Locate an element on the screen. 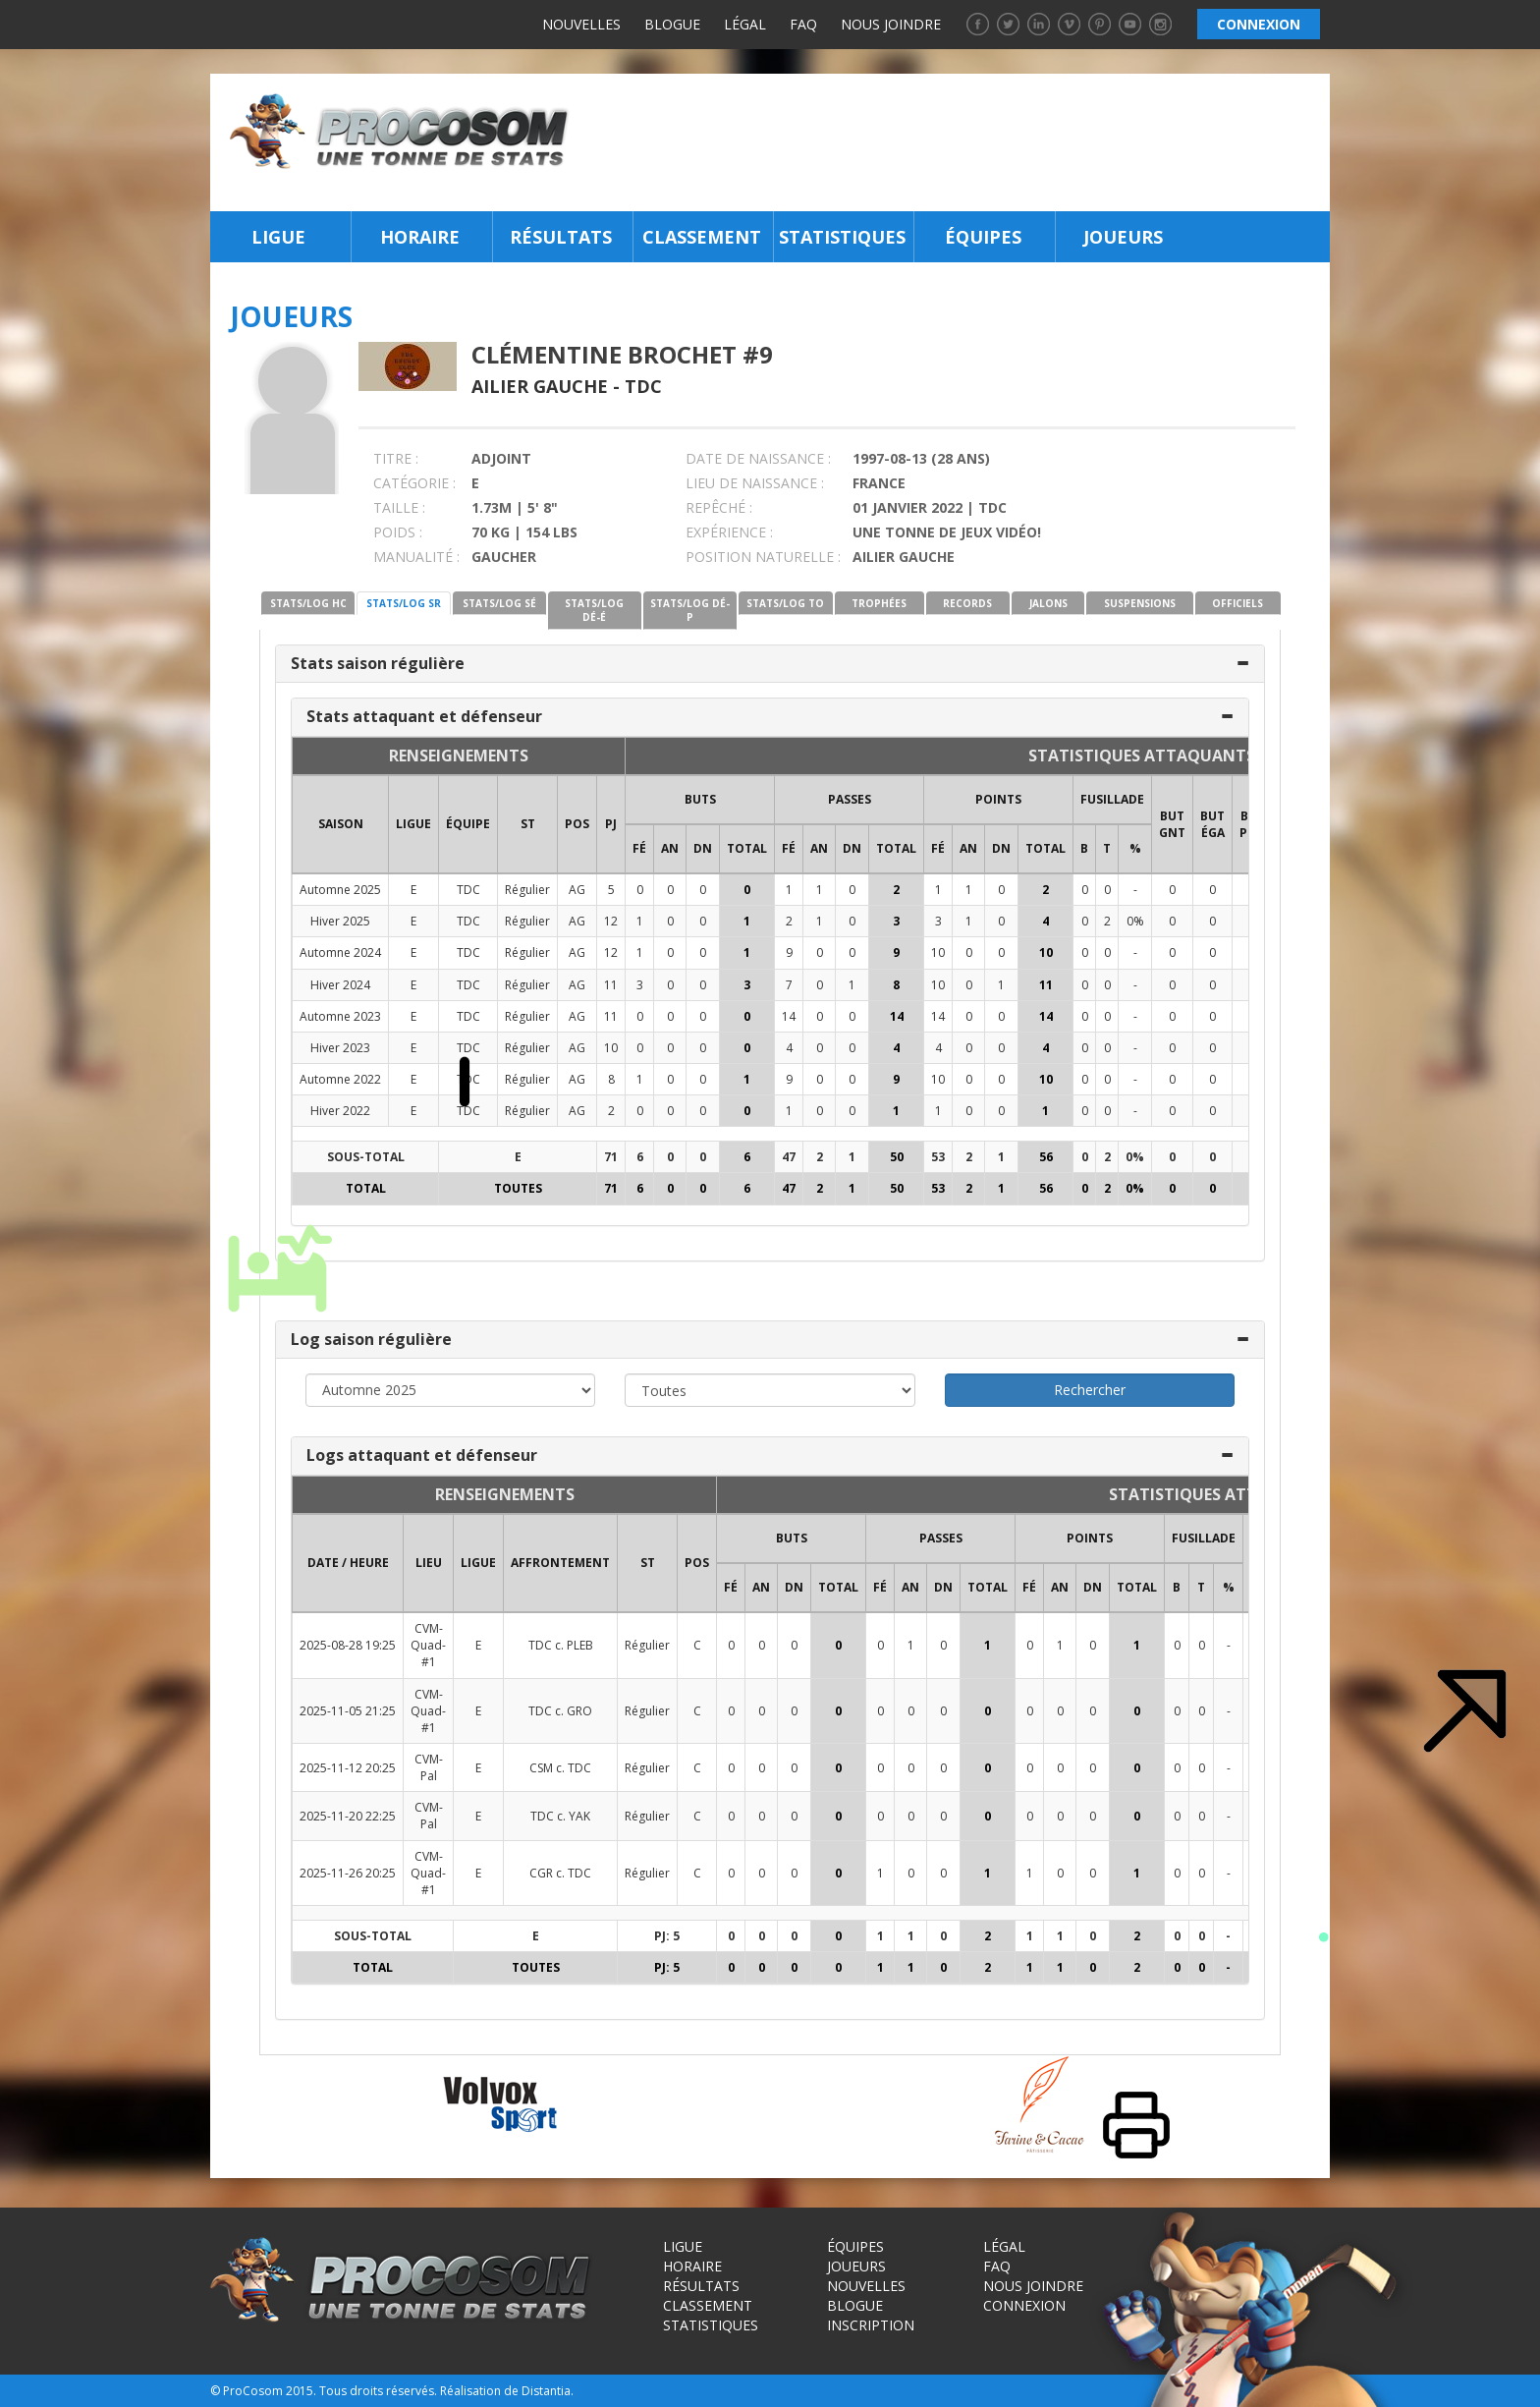  print the current document is located at coordinates (1136, 2125).